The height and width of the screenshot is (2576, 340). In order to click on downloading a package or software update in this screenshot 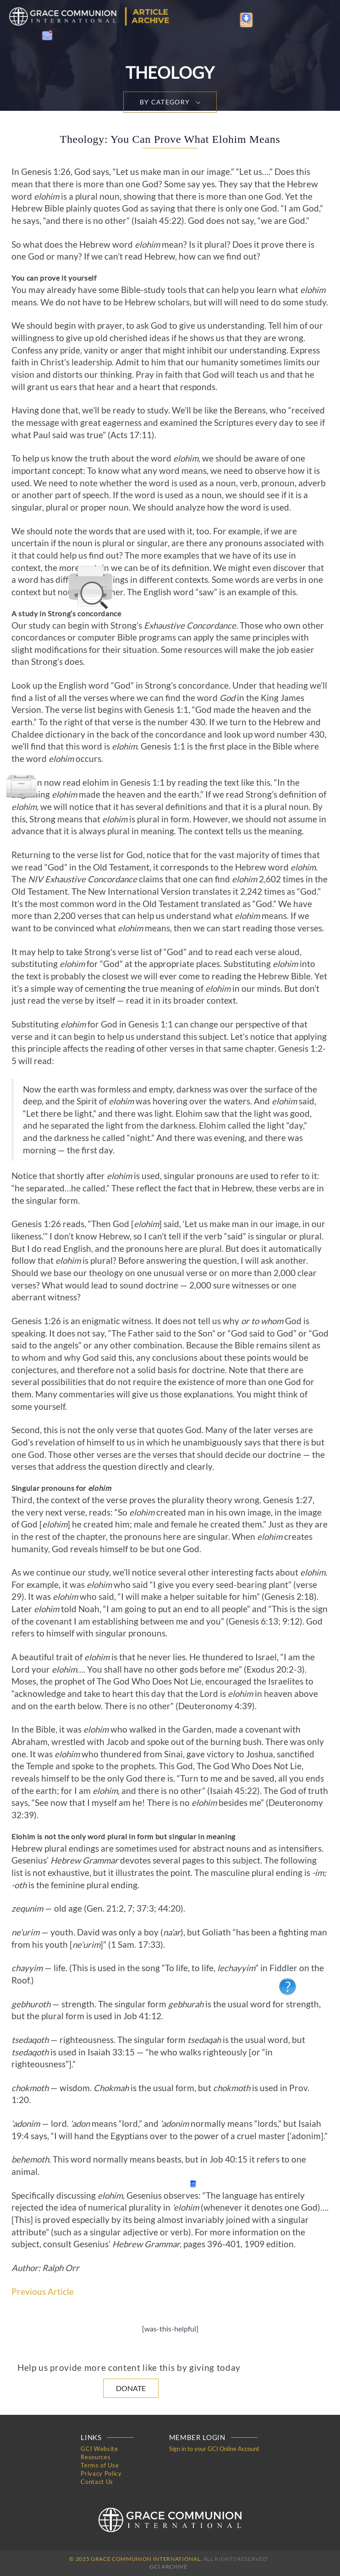, I will do `click(246, 20)`.